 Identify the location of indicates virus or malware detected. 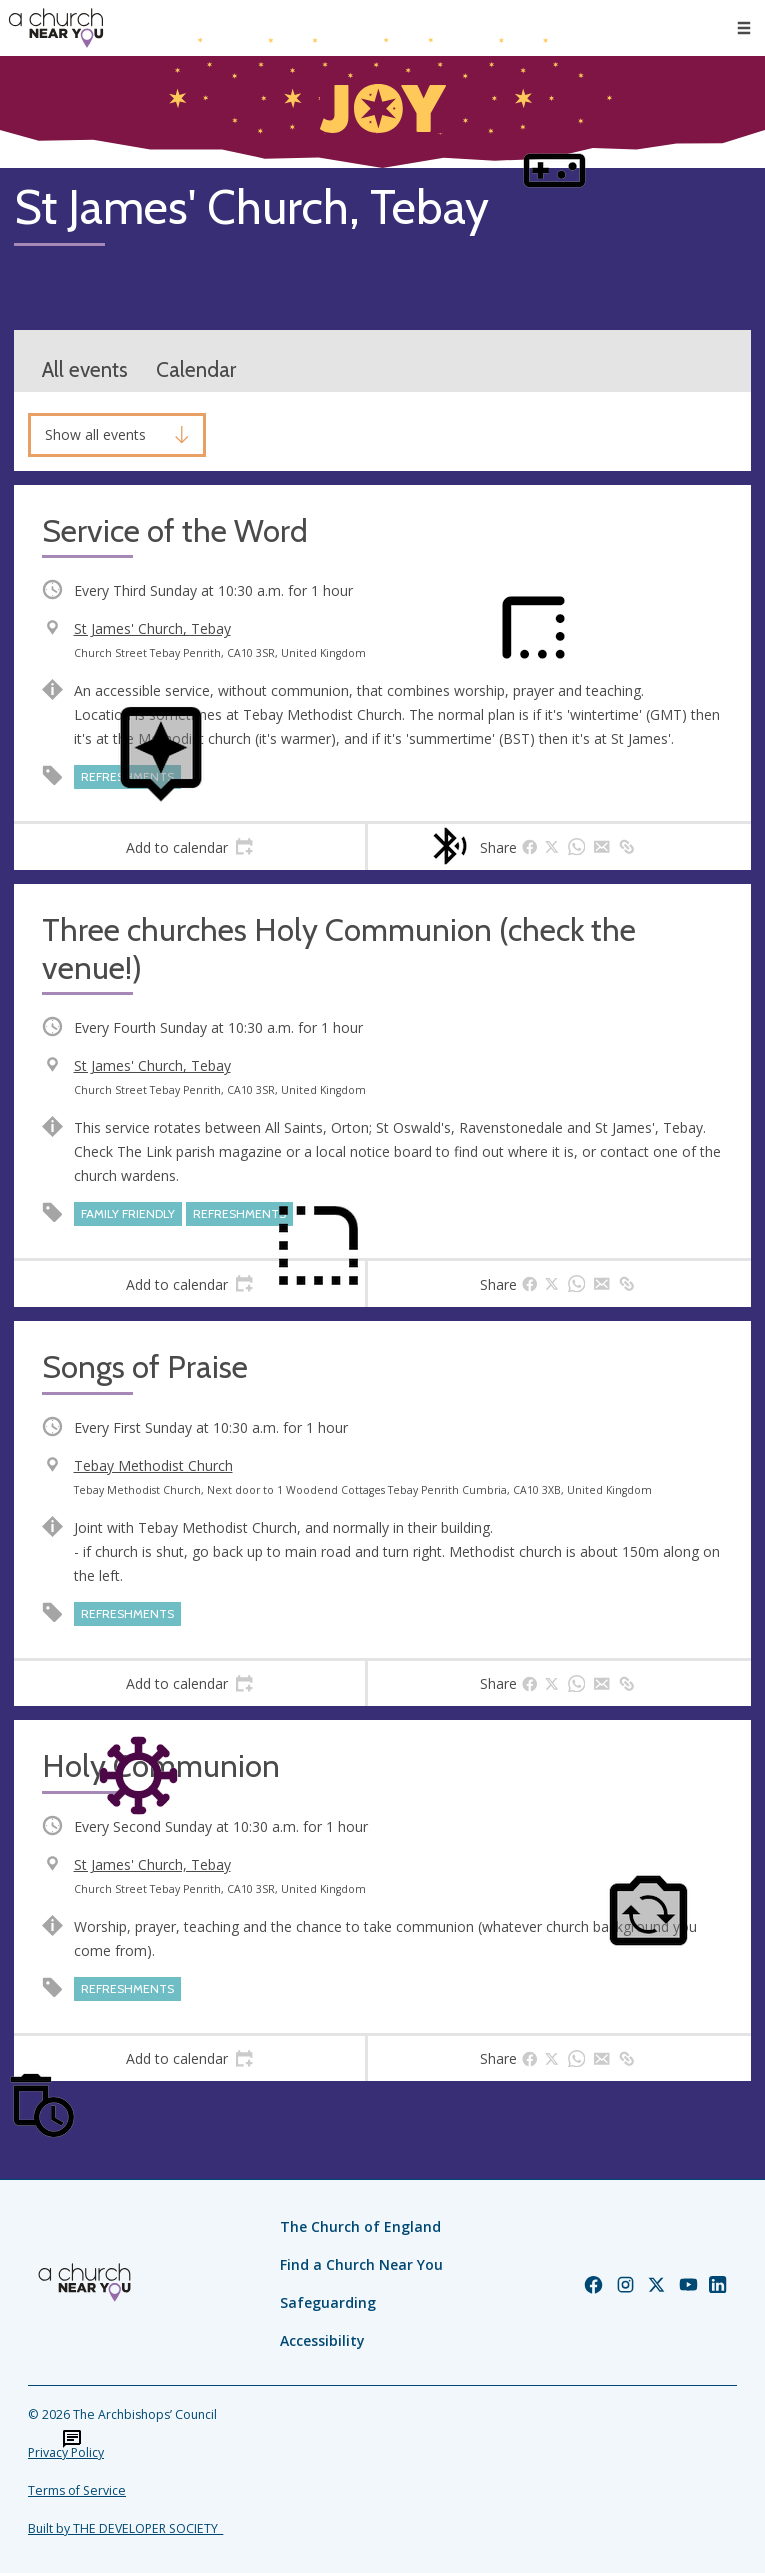
(138, 1775).